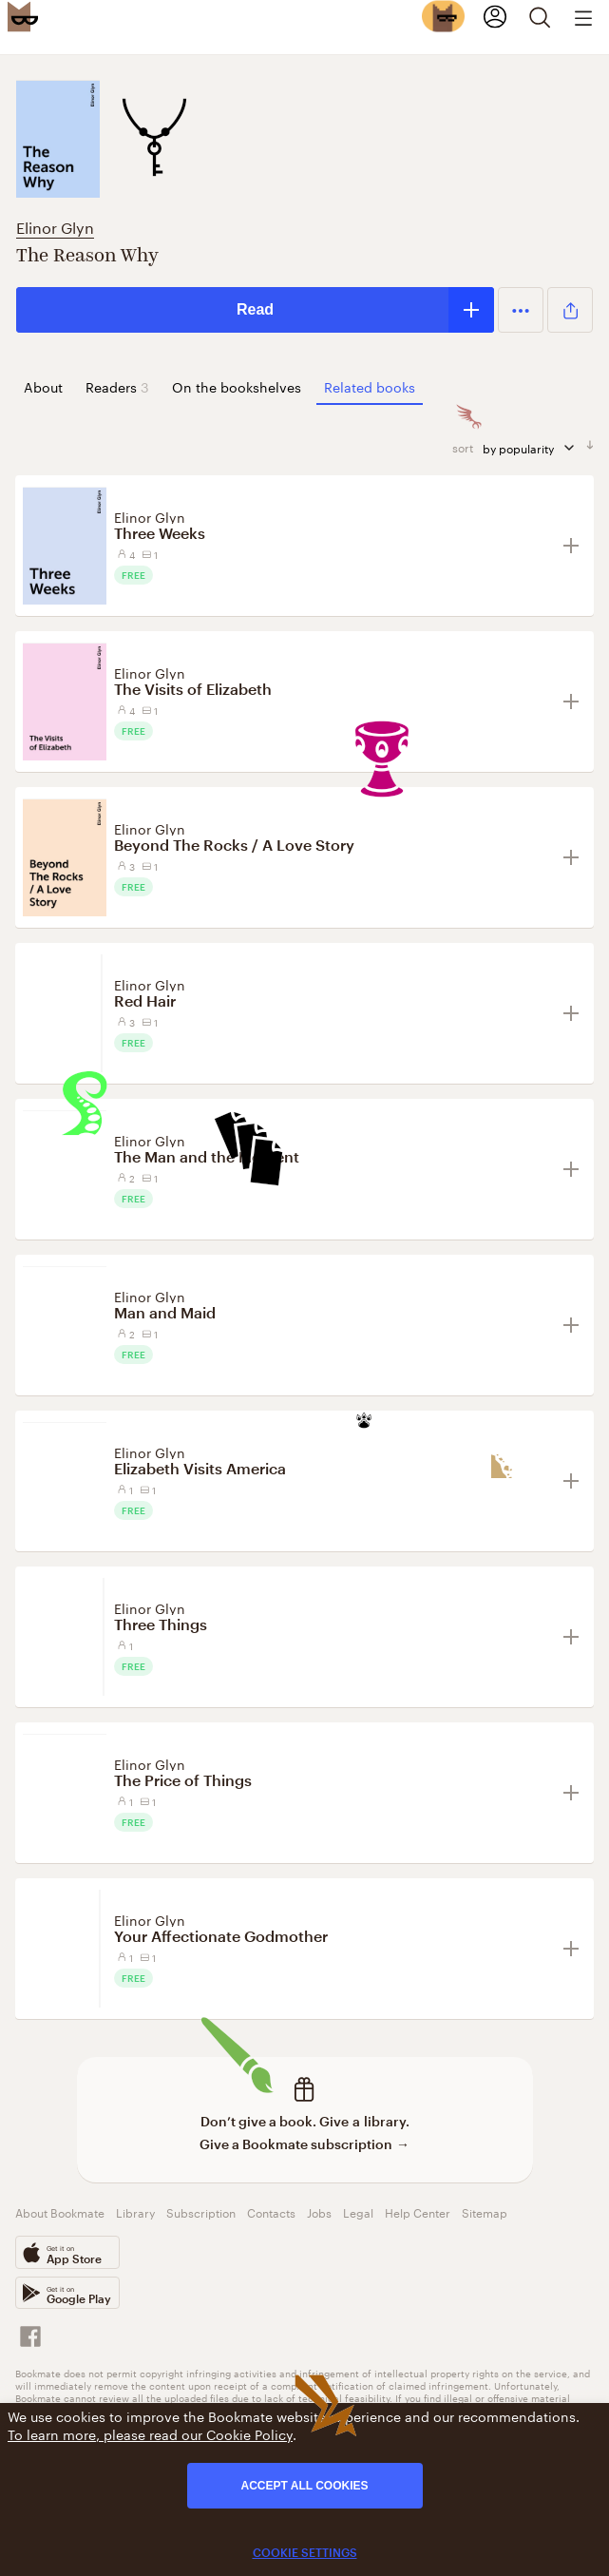 Image resolution: width=609 pixels, height=2576 pixels. I want to click on view achievements or trophies, so click(381, 759).